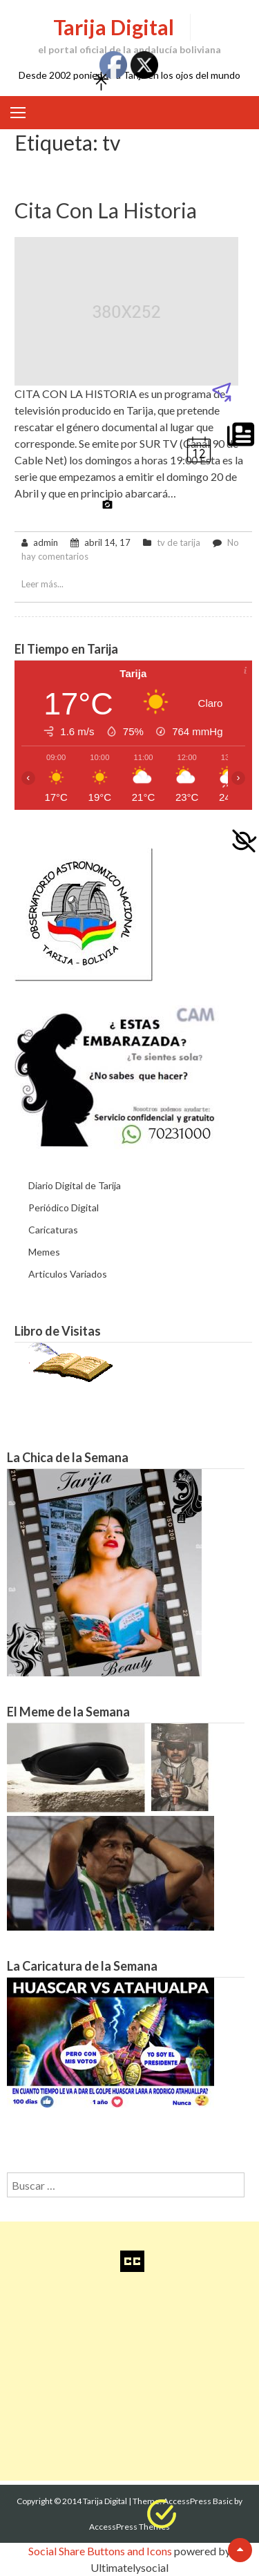  I want to click on enable closed captions for video content, so click(132, 2261).